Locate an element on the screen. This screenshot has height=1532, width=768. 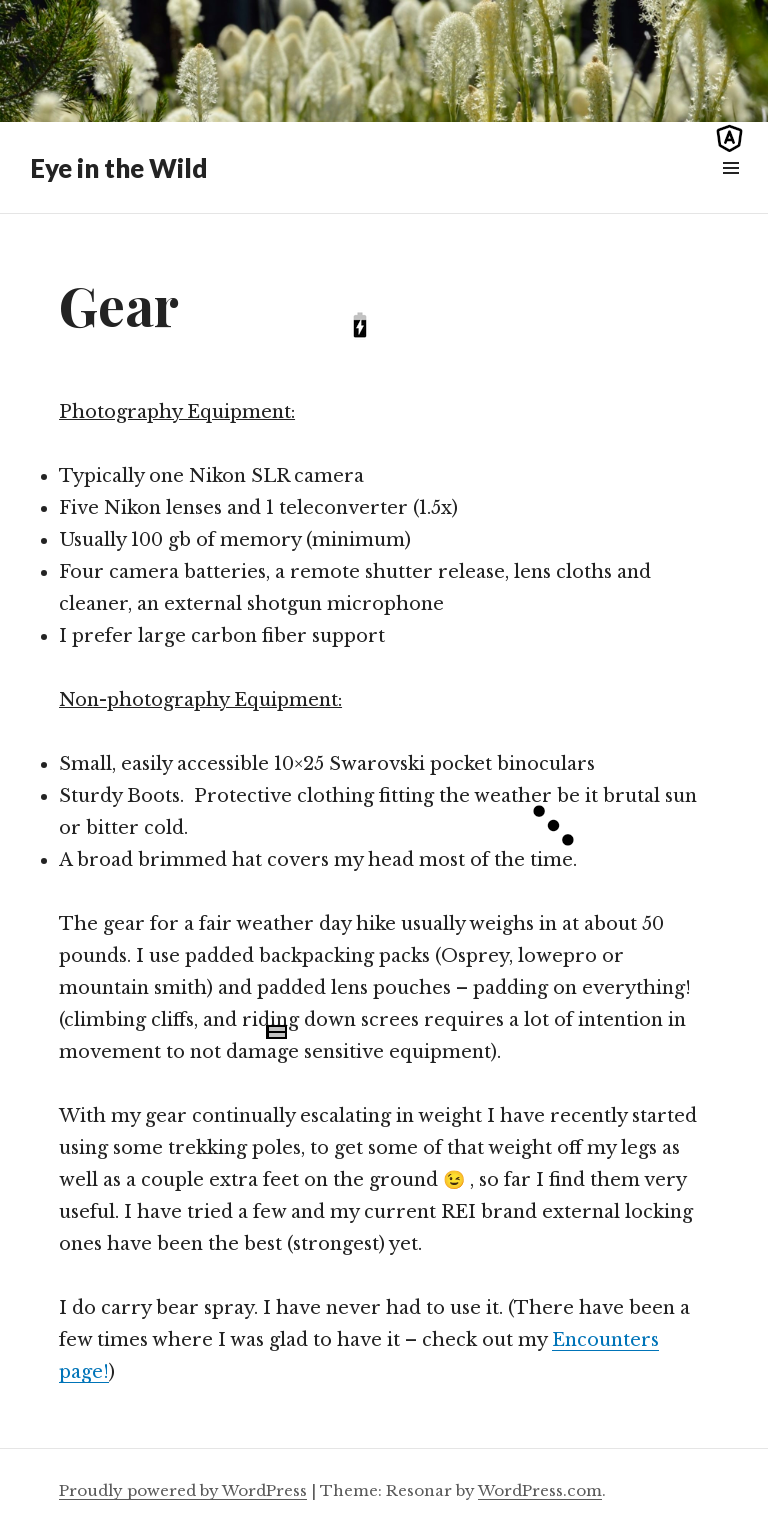
switch to stream or list view is located at coordinates (276, 1032).